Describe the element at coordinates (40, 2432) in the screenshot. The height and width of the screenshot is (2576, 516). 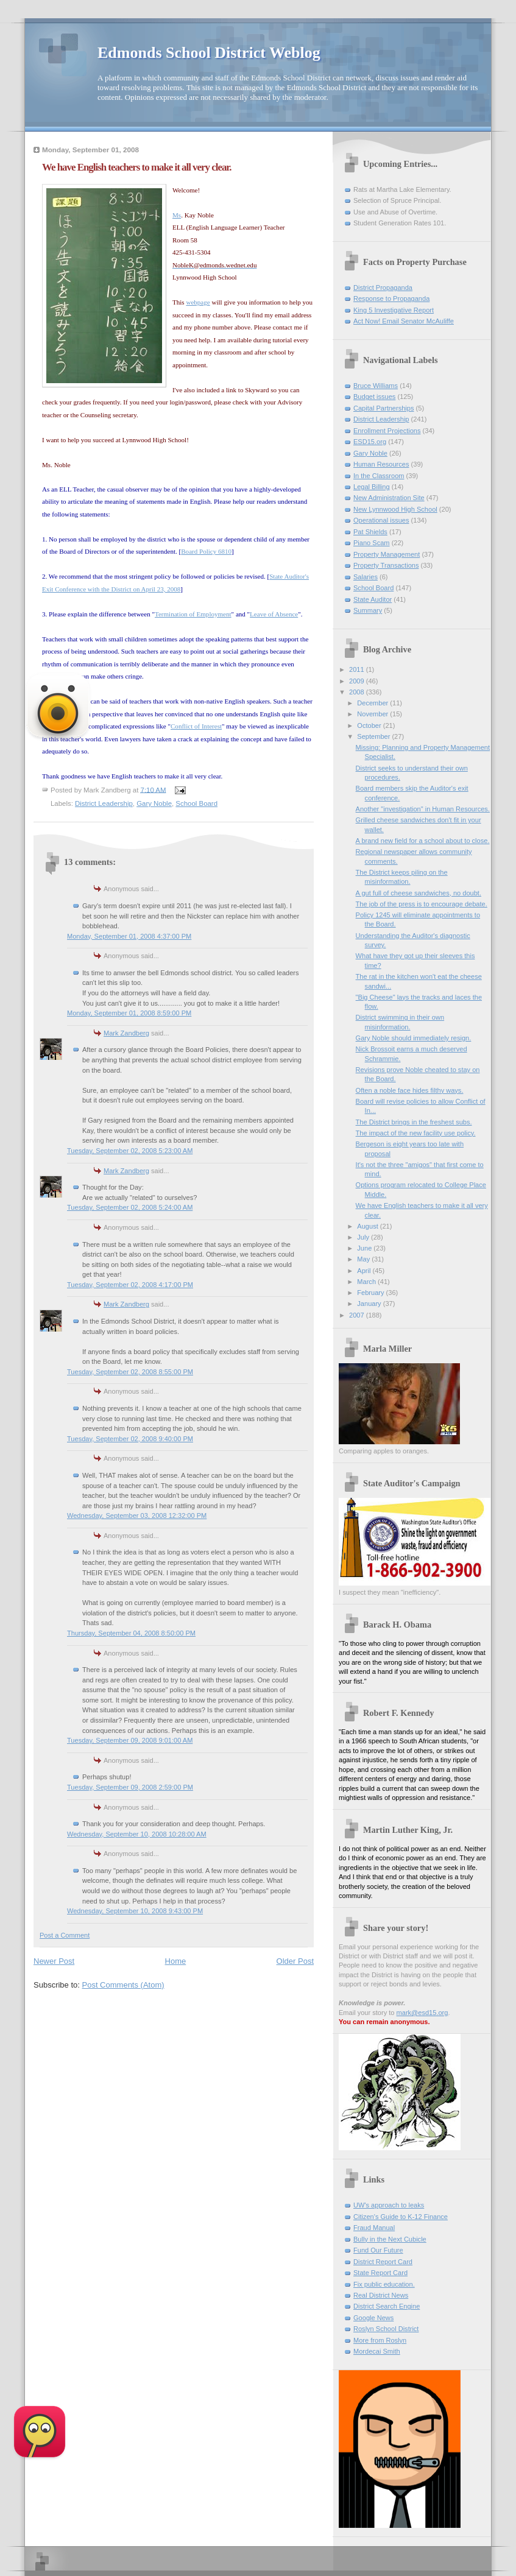
I see `launch i2pd anonymous network router` at that location.